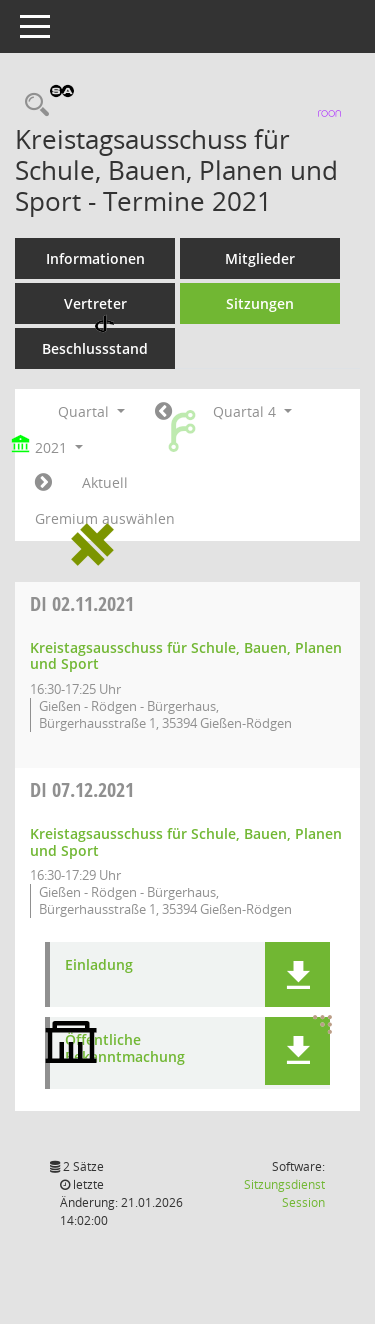  I want to click on capacitor framework logo, so click(92, 544).